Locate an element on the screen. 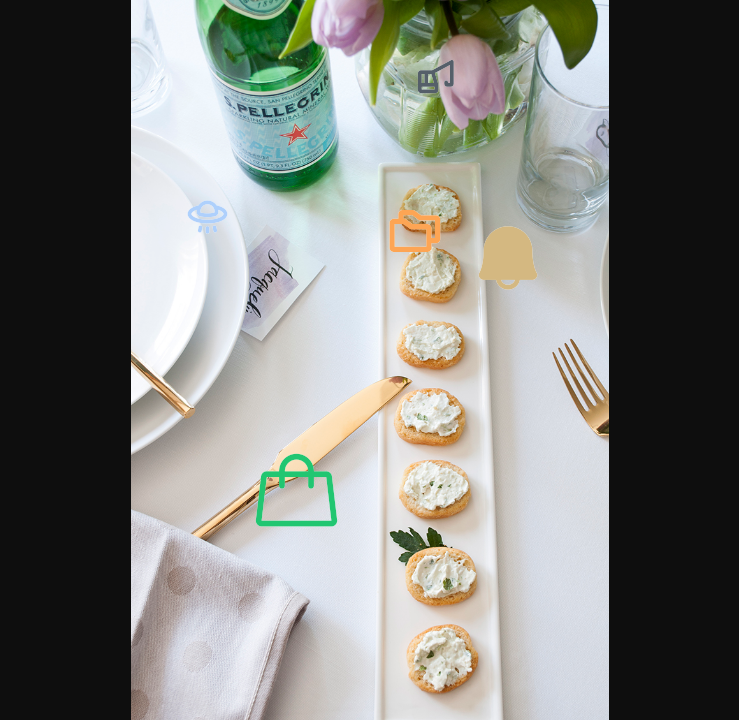  view notifications is located at coordinates (508, 258).